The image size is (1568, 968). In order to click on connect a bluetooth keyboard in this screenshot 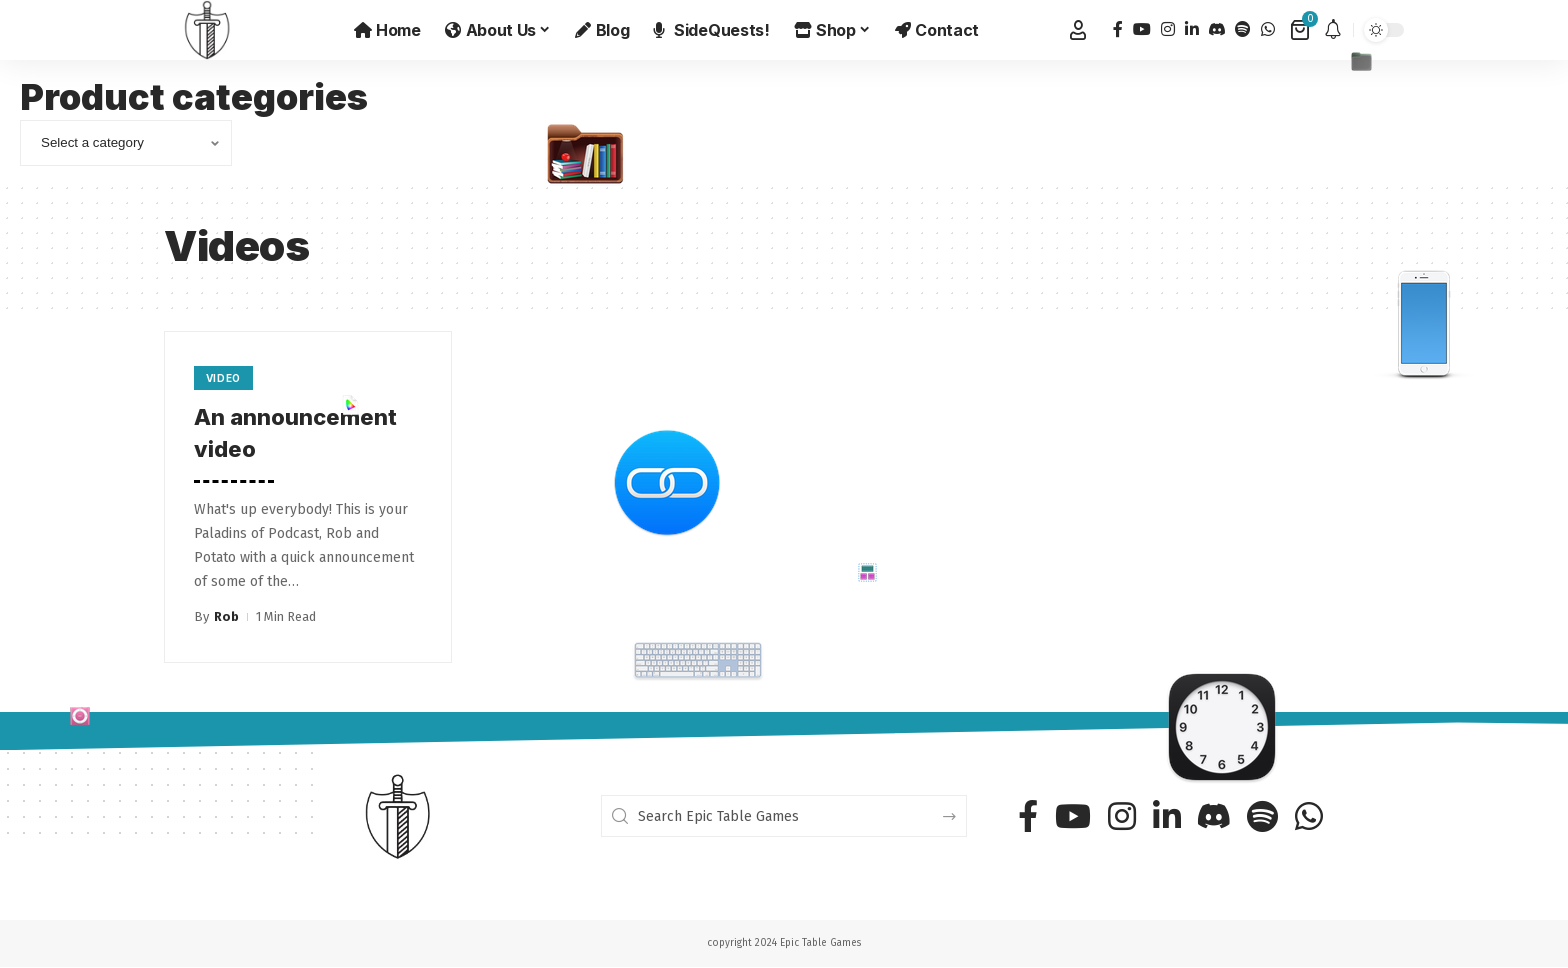, I will do `click(698, 660)`.